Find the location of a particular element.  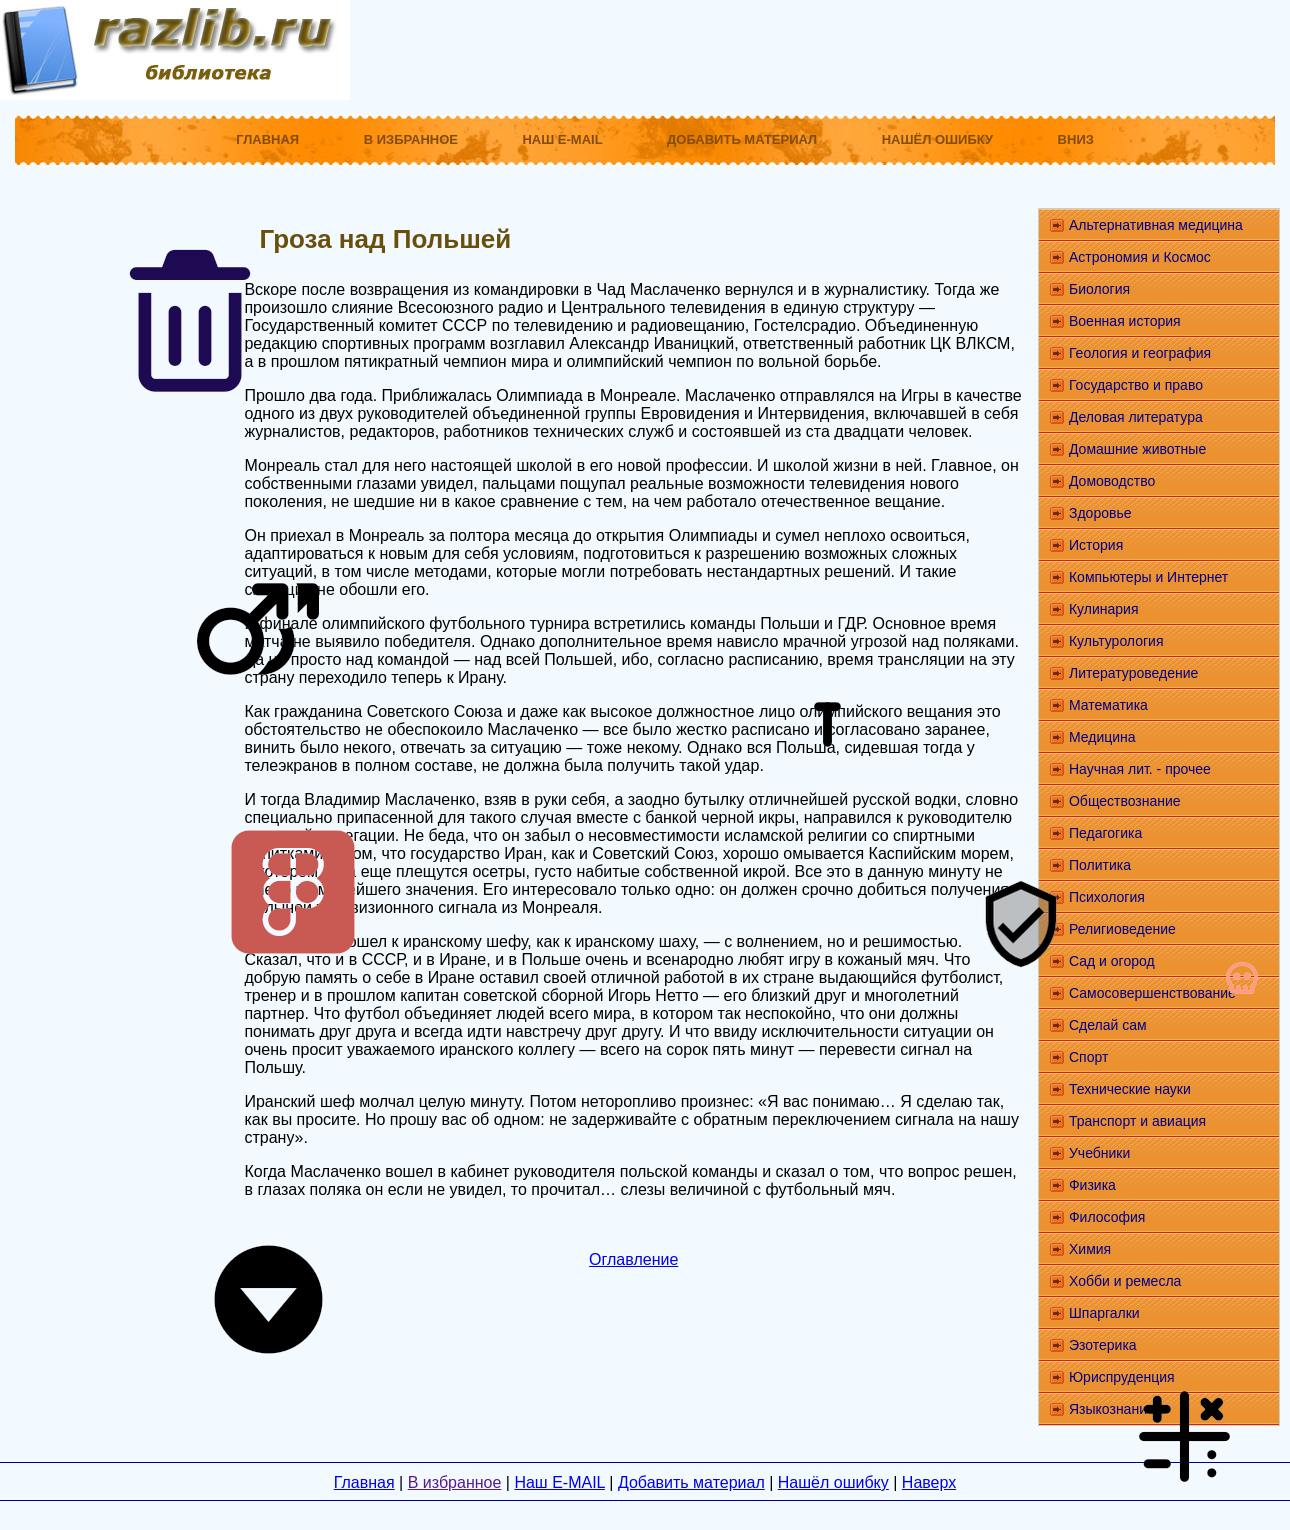

expand dropdown menu or content is located at coordinates (268, 1299).